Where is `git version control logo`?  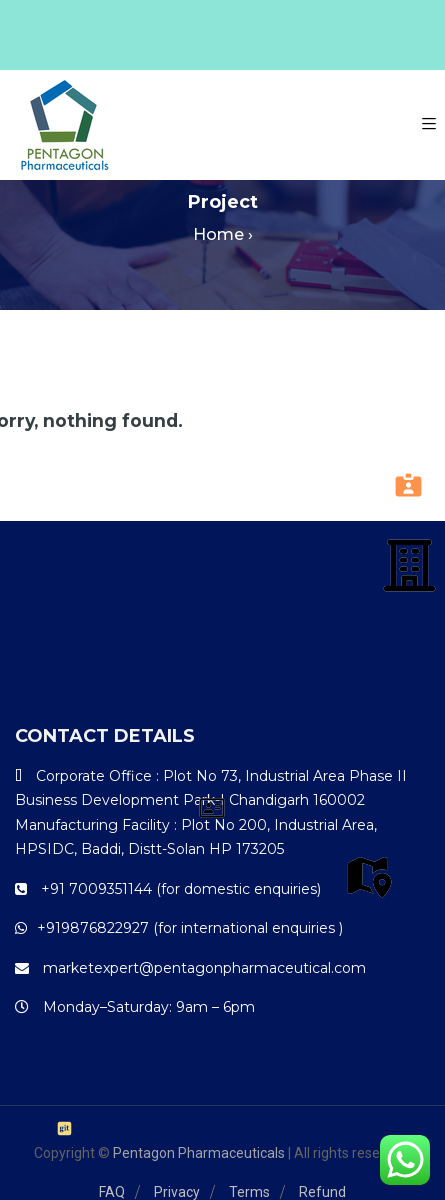
git version control logo is located at coordinates (64, 1128).